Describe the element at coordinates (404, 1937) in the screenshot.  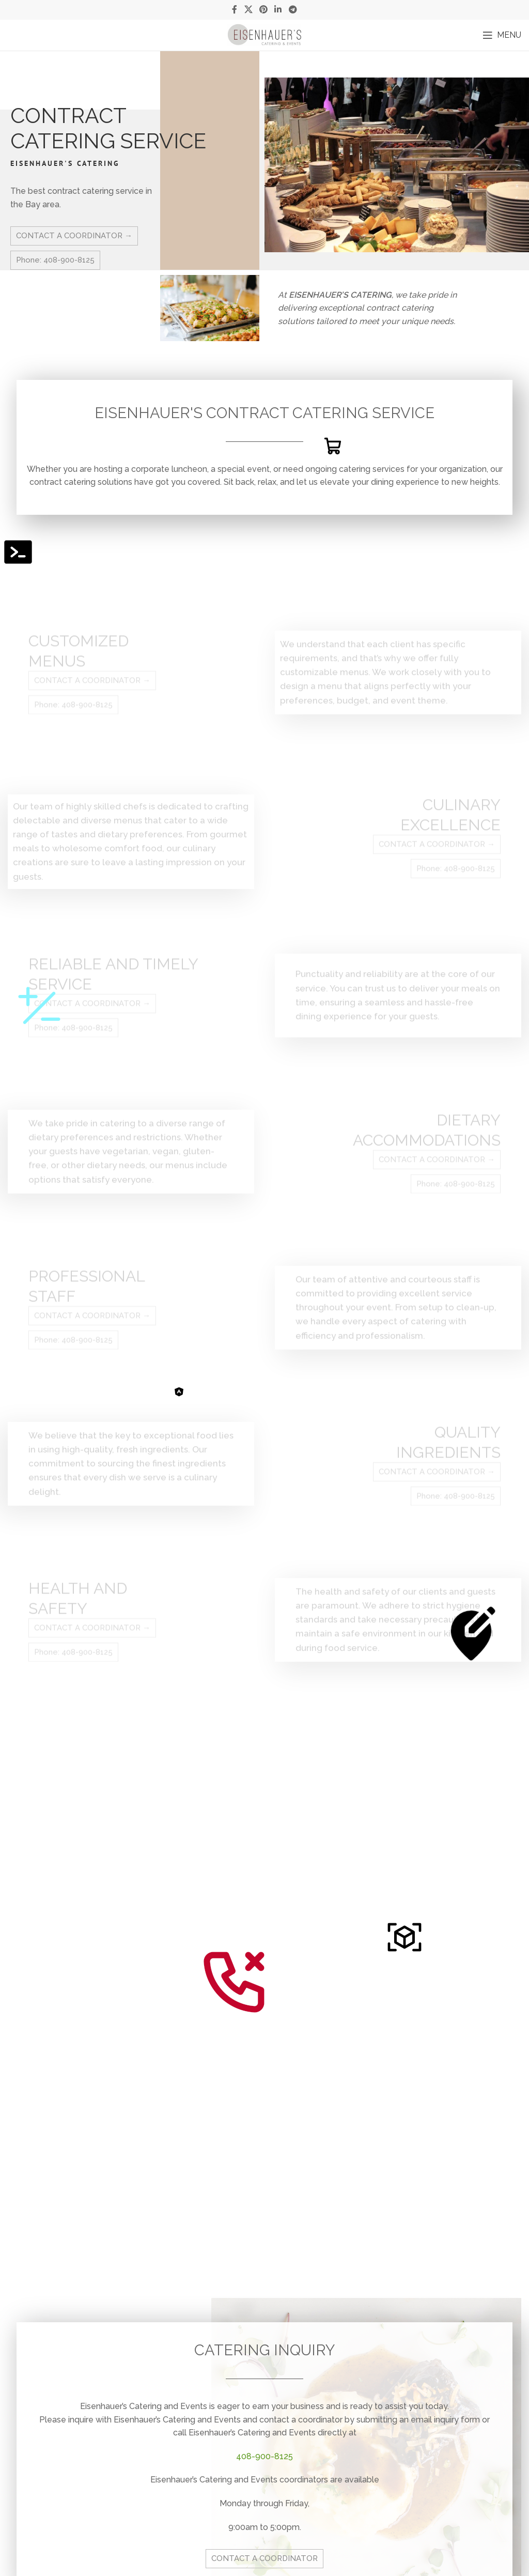
I see `scan or capture a 3D object` at that location.